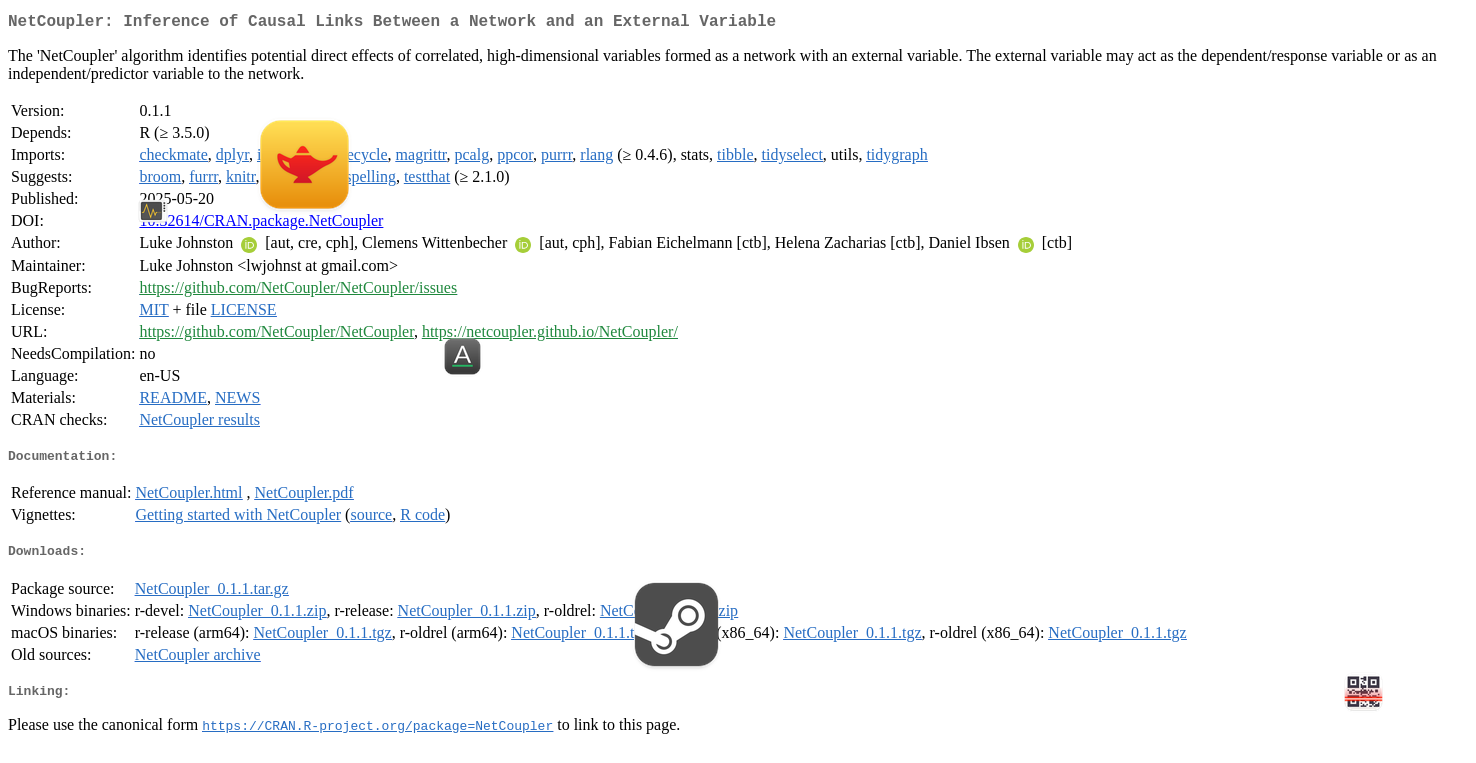 This screenshot has width=1476, height=763. I want to click on open spell check tool, so click(462, 356).